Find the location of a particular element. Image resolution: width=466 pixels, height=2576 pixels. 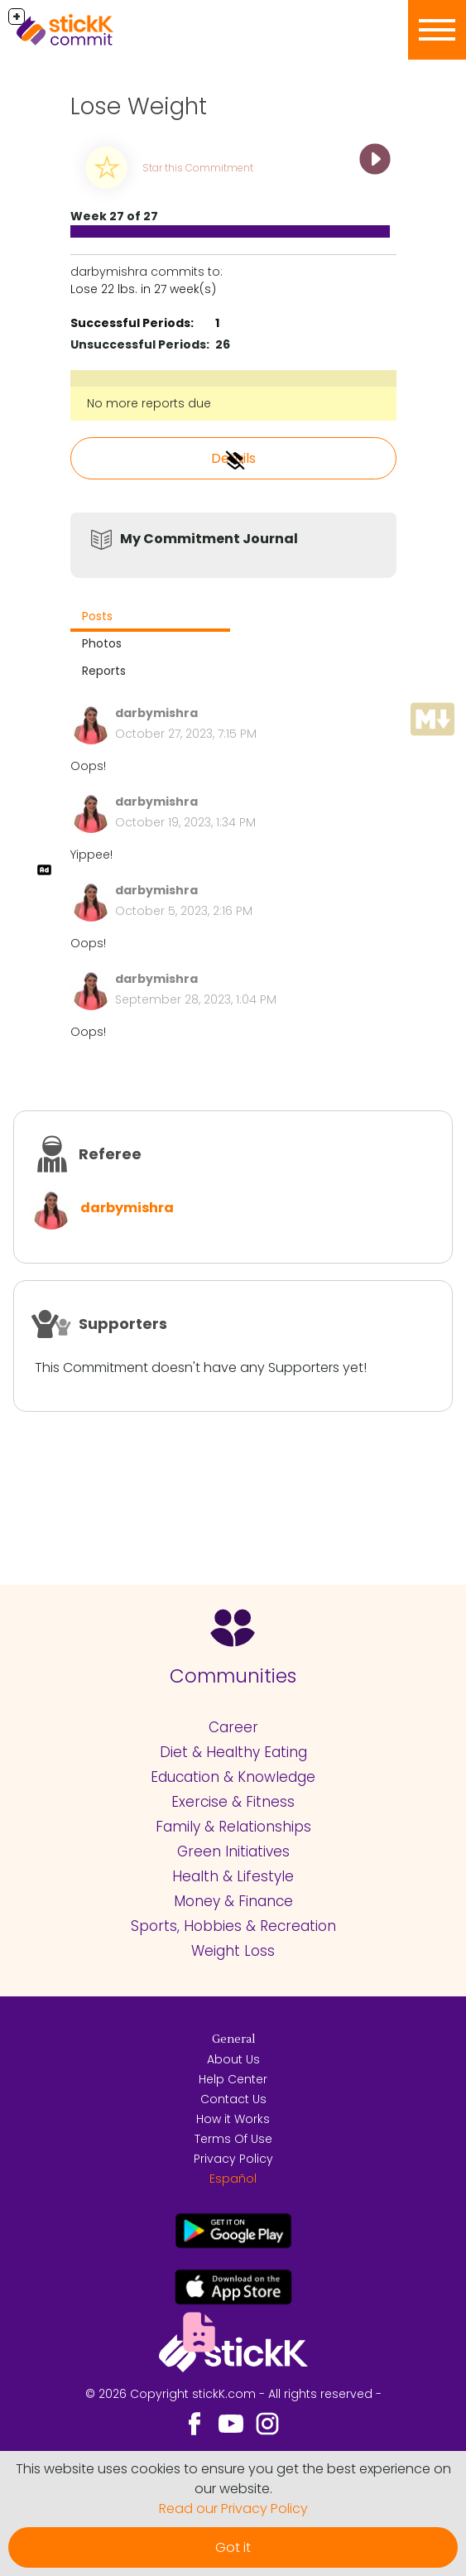

play media or video content is located at coordinates (375, 159).